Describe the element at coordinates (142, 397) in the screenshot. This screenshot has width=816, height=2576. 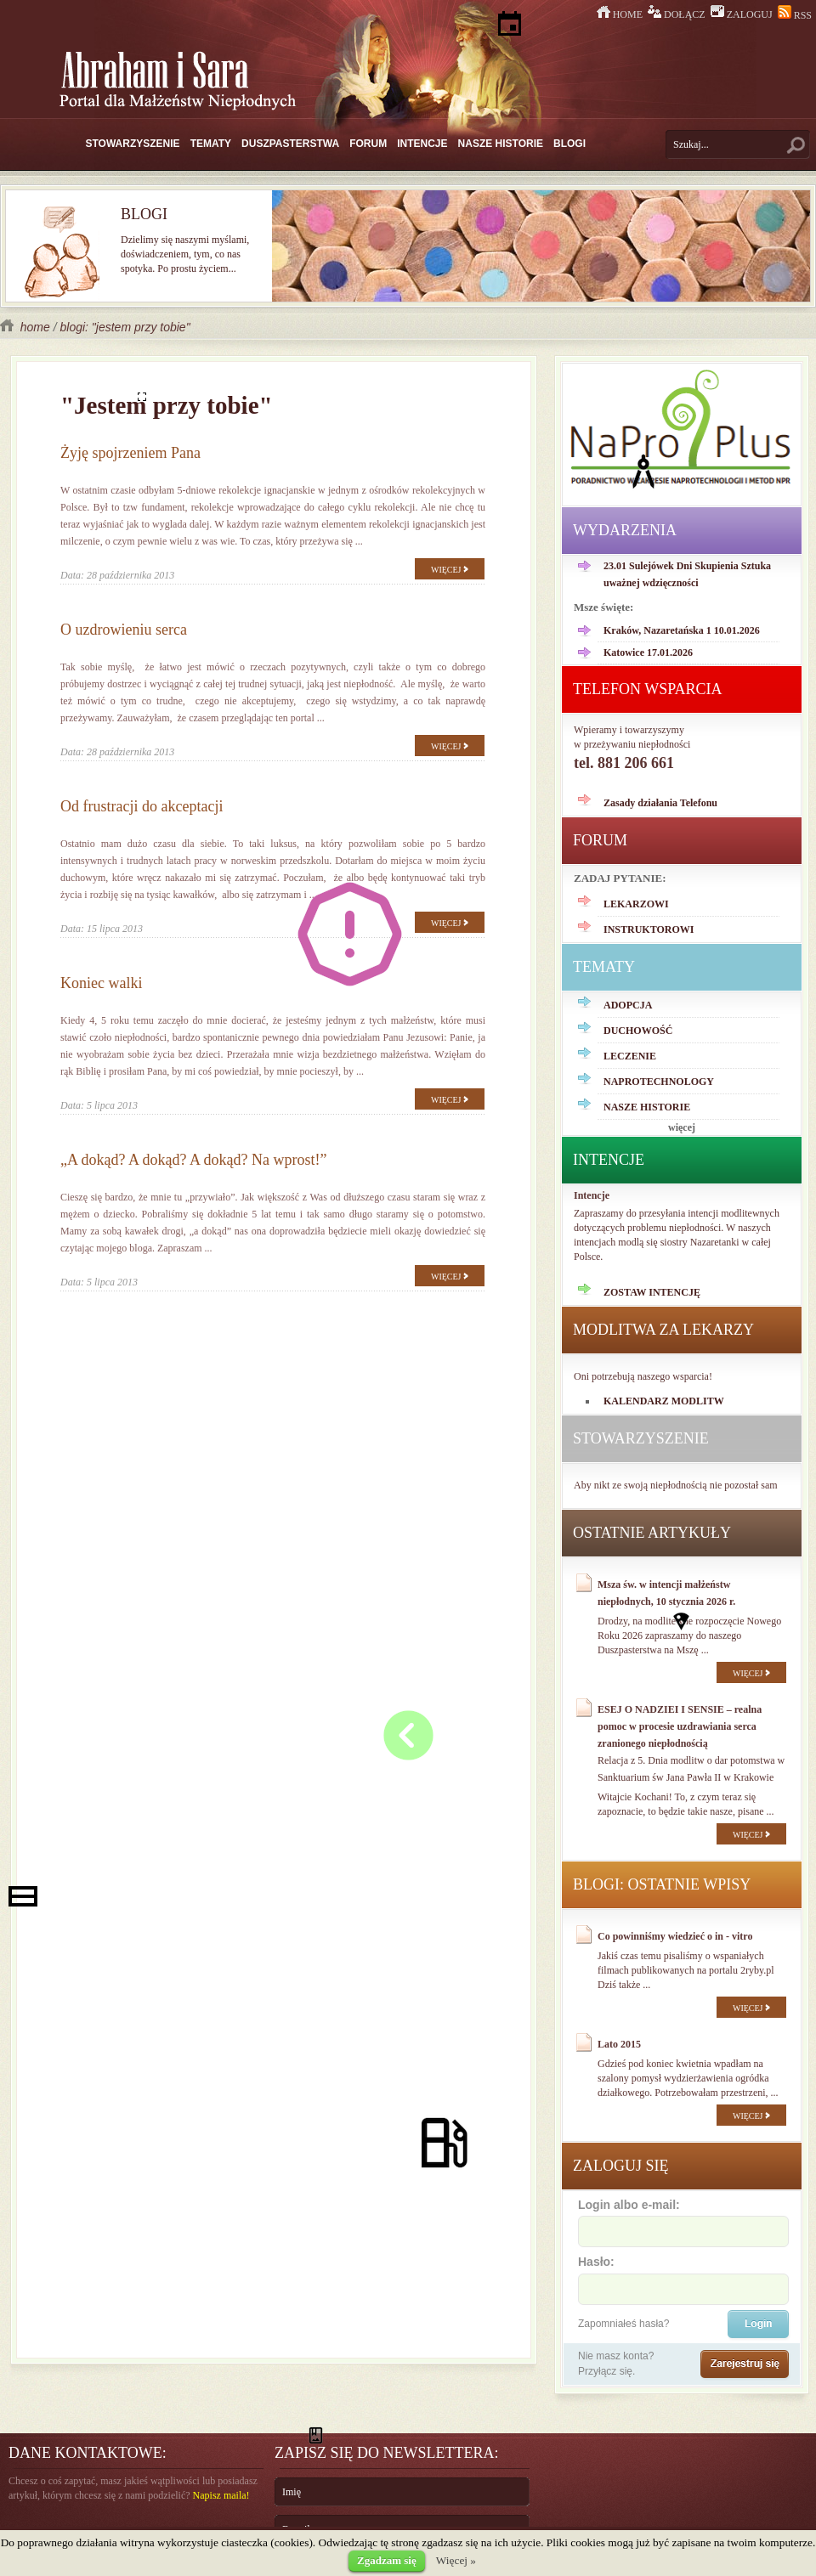
I see `expand to fullscreen mode` at that location.